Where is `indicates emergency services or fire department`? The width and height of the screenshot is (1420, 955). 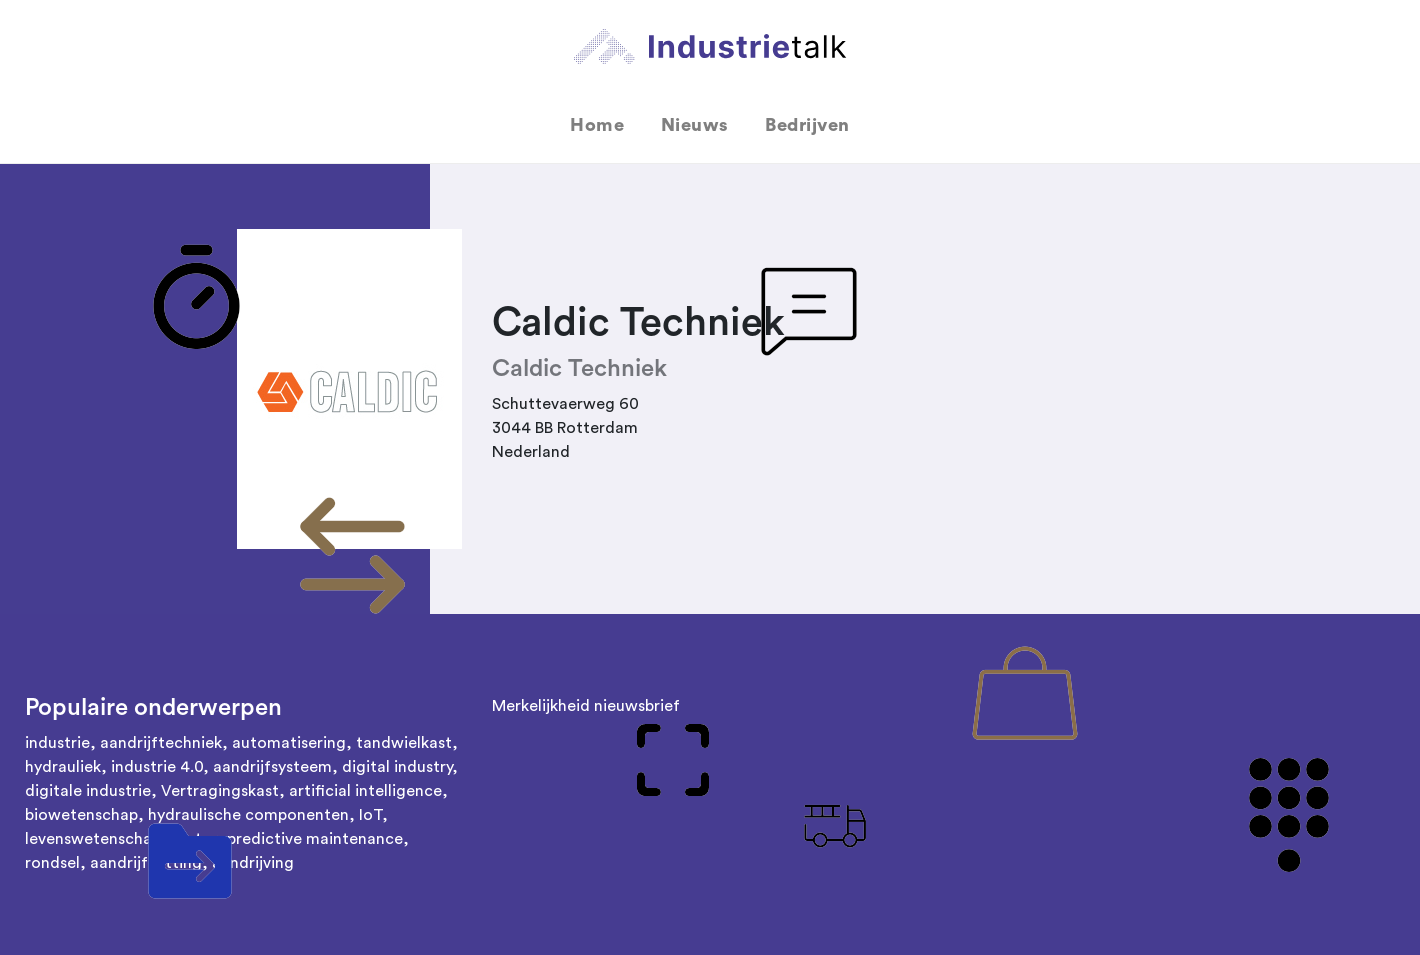 indicates emergency services or fire department is located at coordinates (833, 823).